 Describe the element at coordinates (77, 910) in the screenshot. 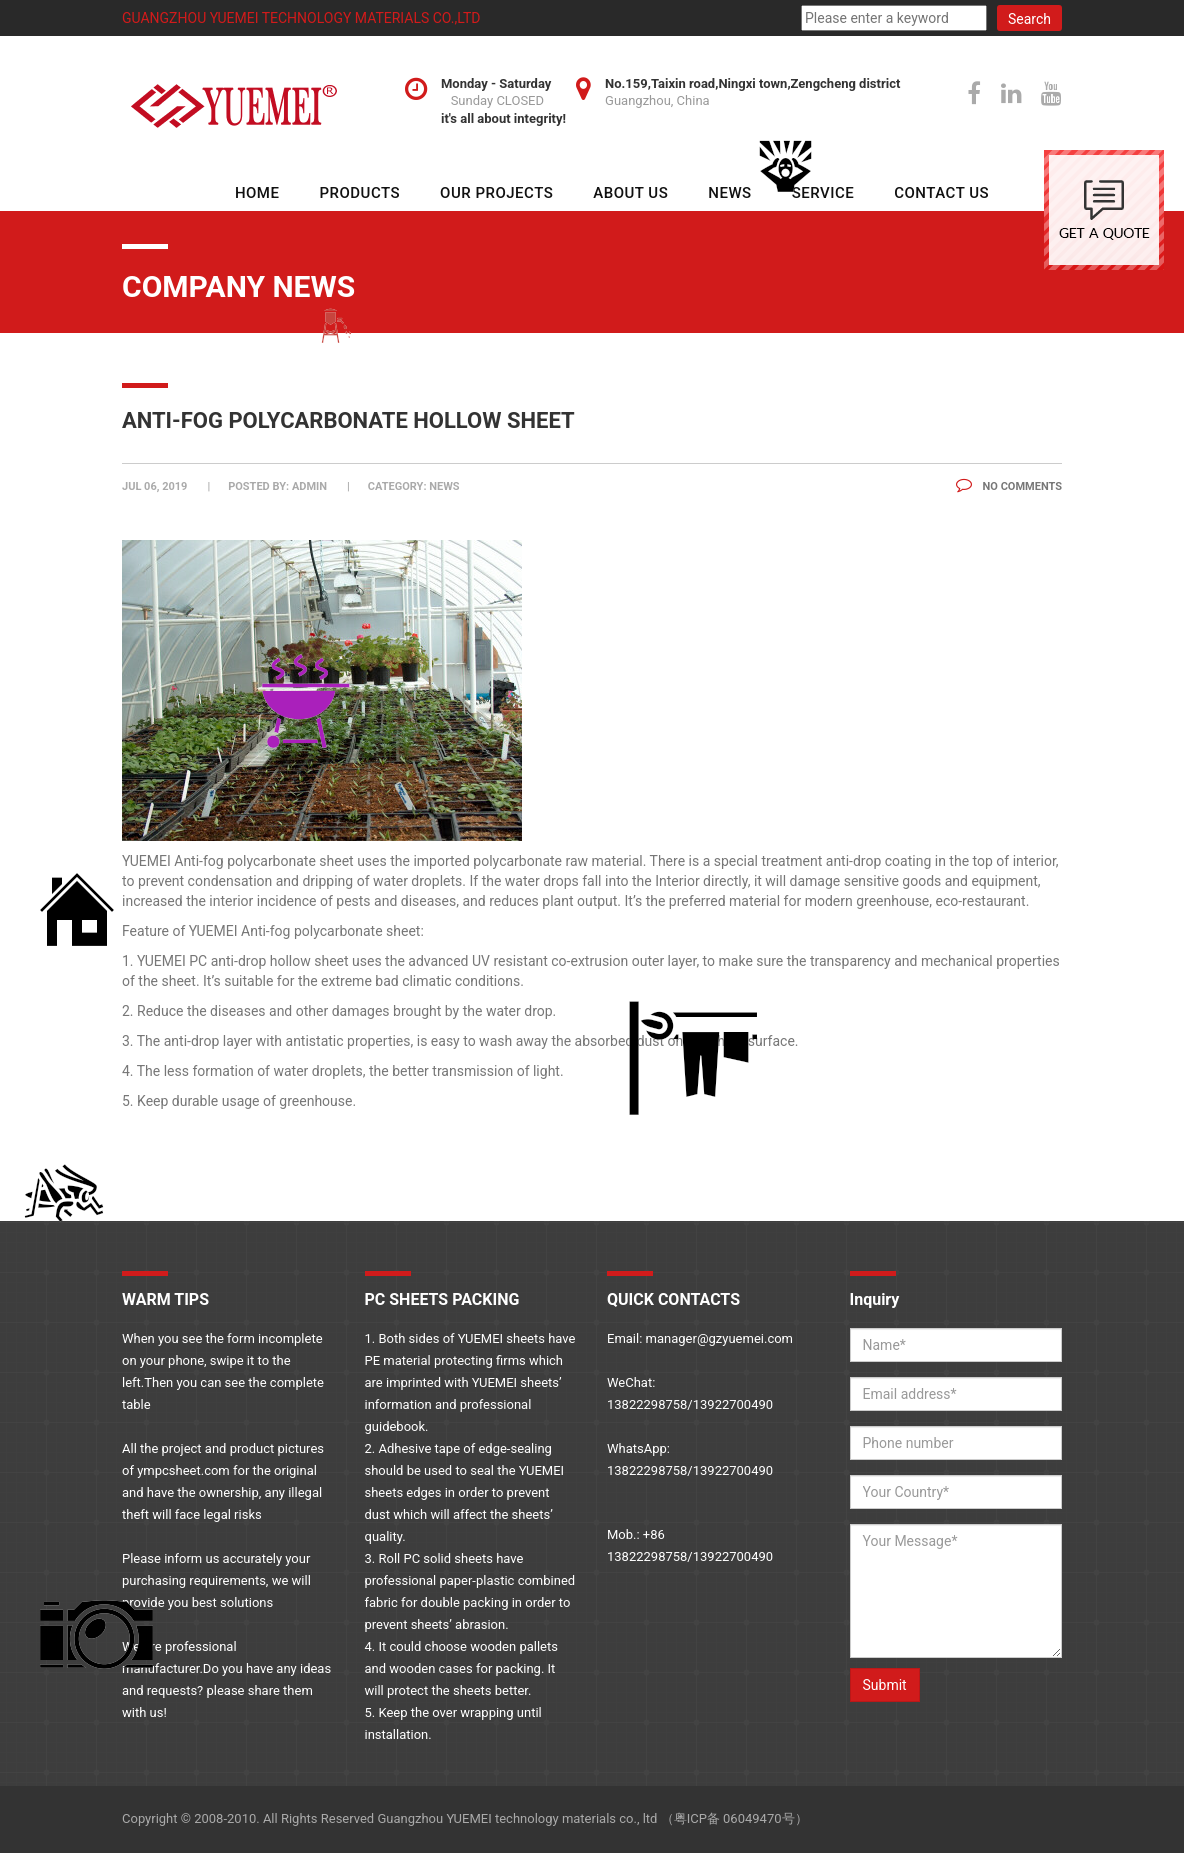

I see `navigate to home screen` at that location.